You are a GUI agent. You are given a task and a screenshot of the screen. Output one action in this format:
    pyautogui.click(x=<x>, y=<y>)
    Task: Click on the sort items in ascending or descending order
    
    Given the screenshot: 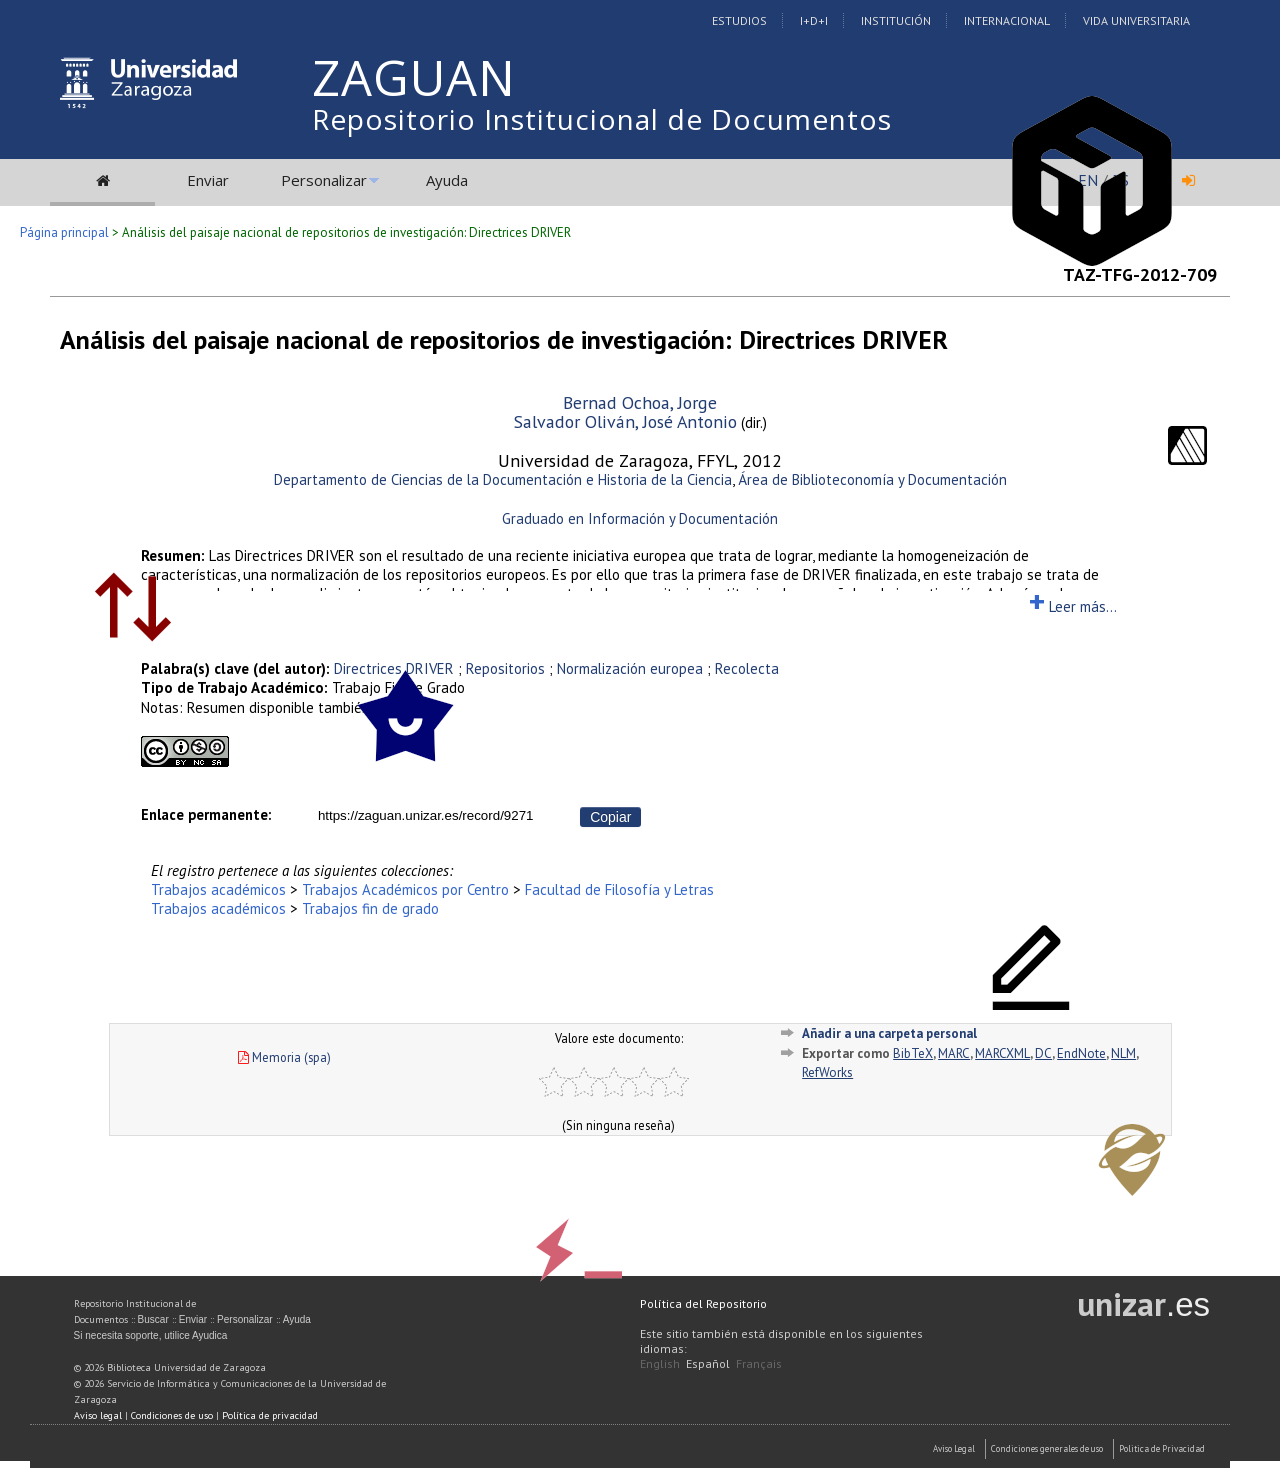 What is the action you would take?
    pyautogui.click(x=133, y=607)
    